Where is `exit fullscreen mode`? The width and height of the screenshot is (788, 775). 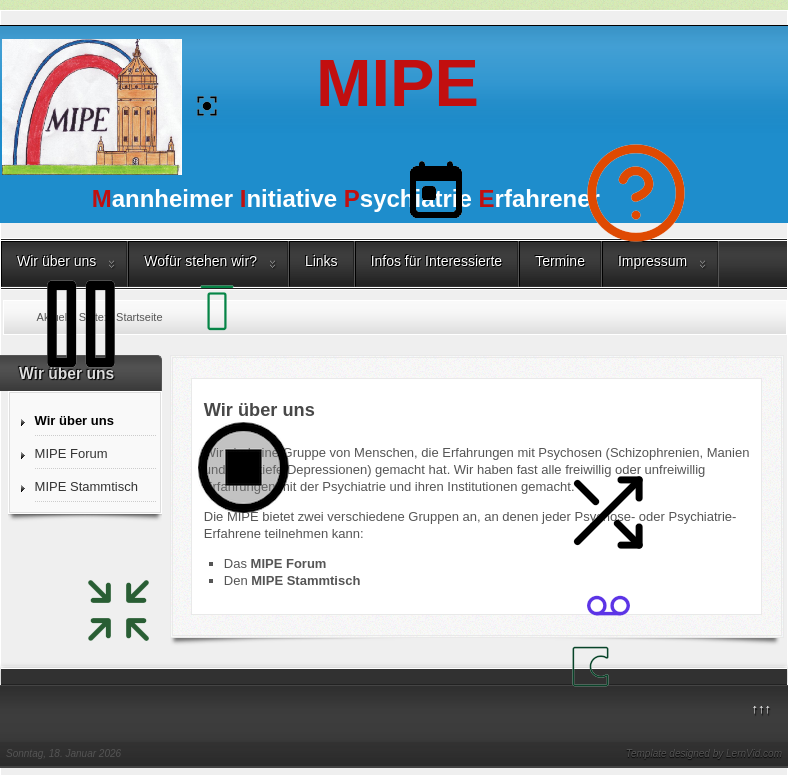
exit fullscreen mode is located at coordinates (118, 610).